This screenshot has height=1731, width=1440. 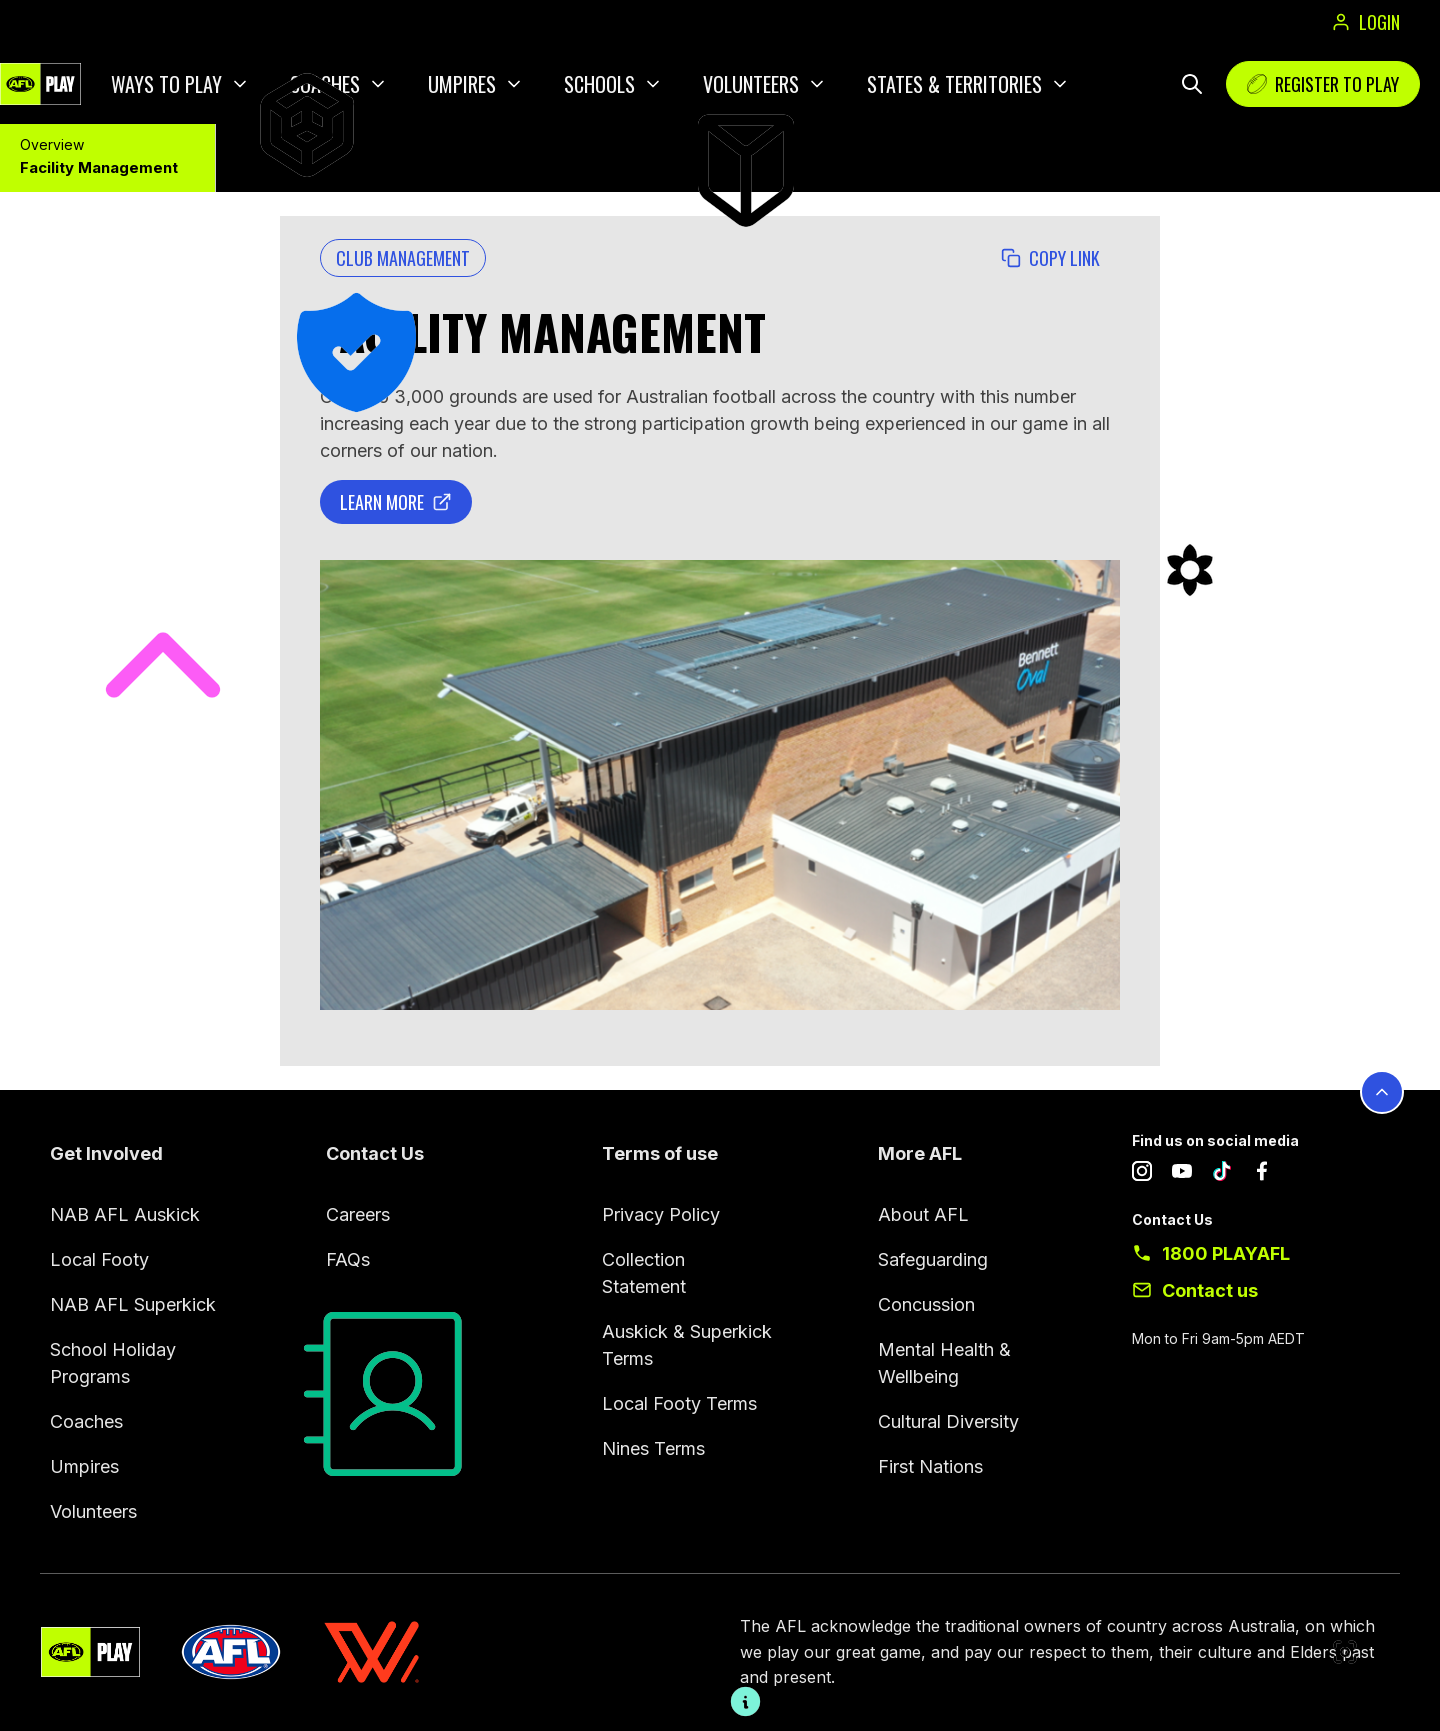 I want to click on open your contacts or address book, so click(x=386, y=1394).